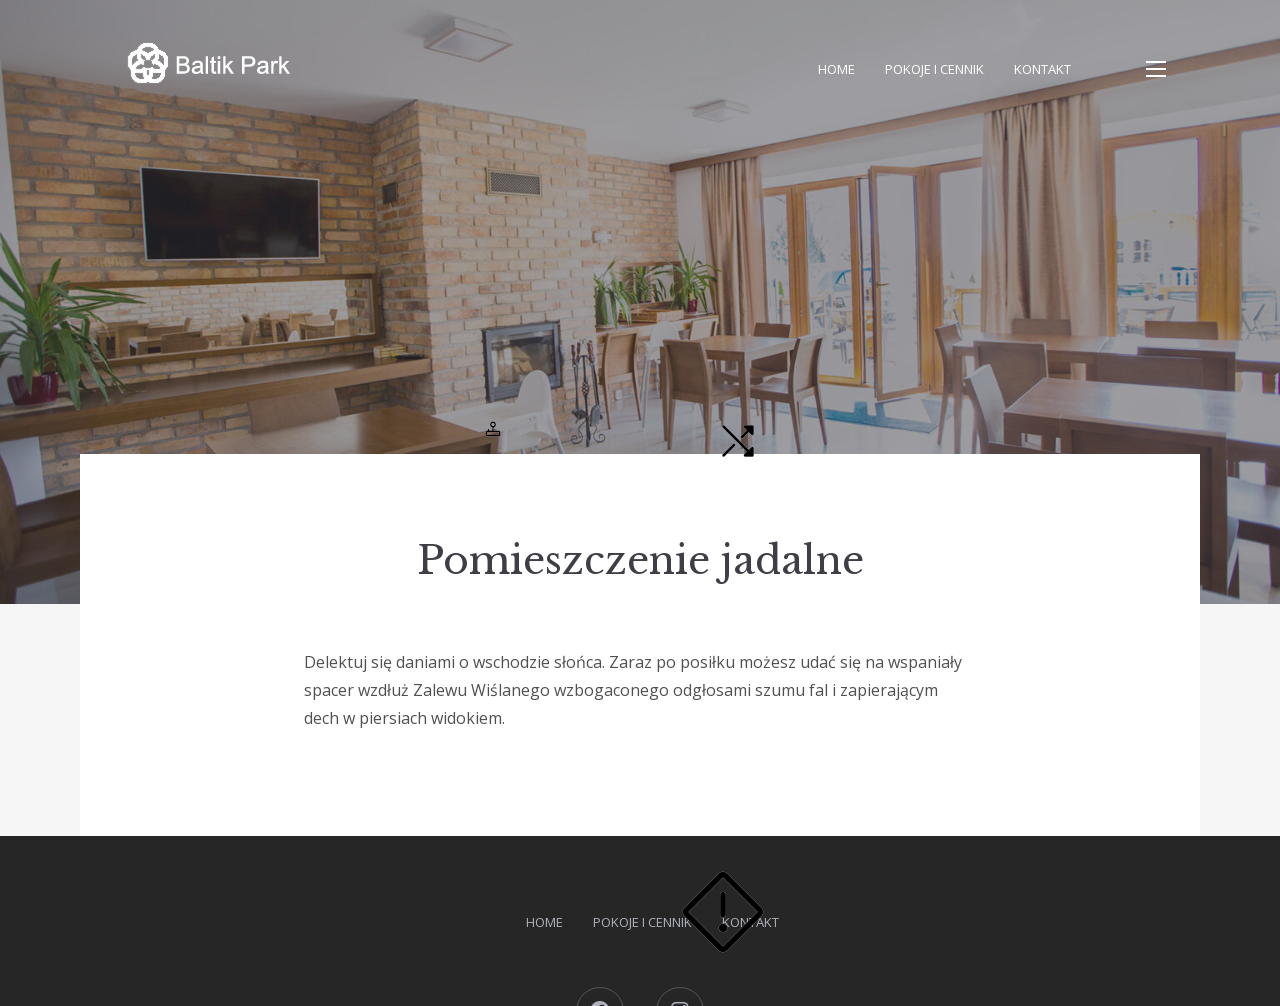  Describe the element at coordinates (723, 912) in the screenshot. I see `indicates a warning or caution state` at that location.